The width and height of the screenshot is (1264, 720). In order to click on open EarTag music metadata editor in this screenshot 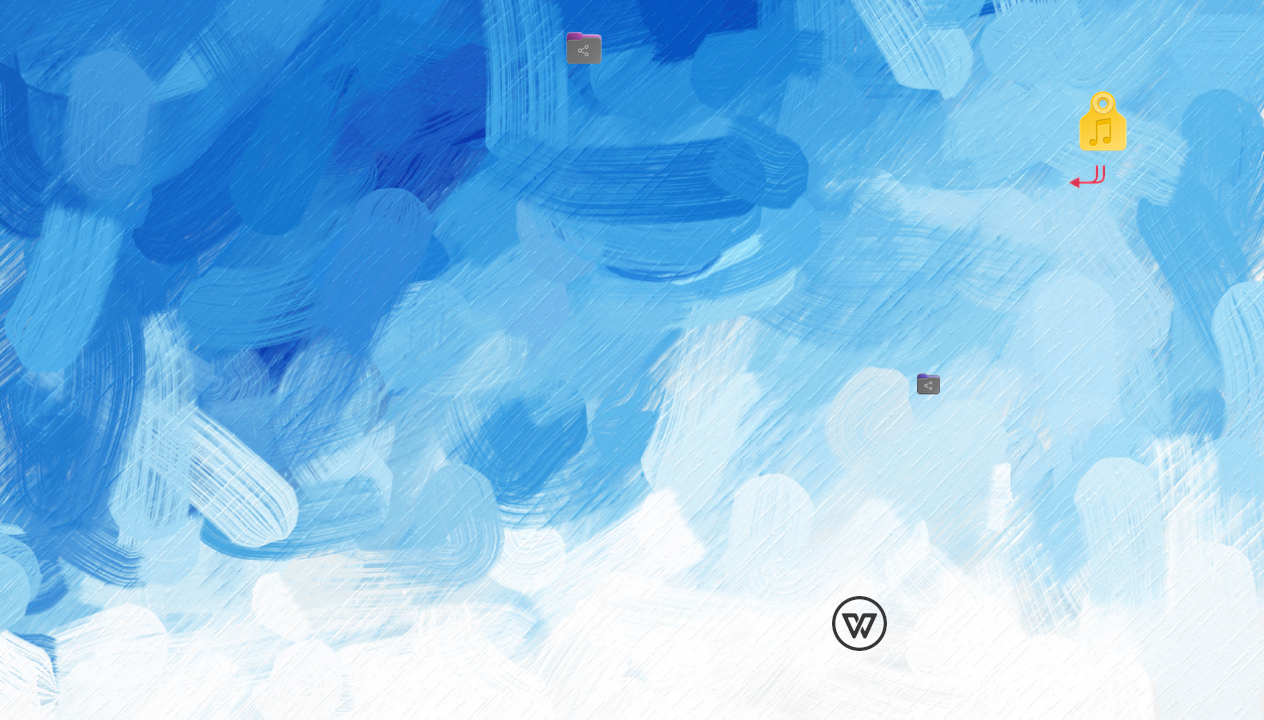, I will do `click(1103, 121)`.